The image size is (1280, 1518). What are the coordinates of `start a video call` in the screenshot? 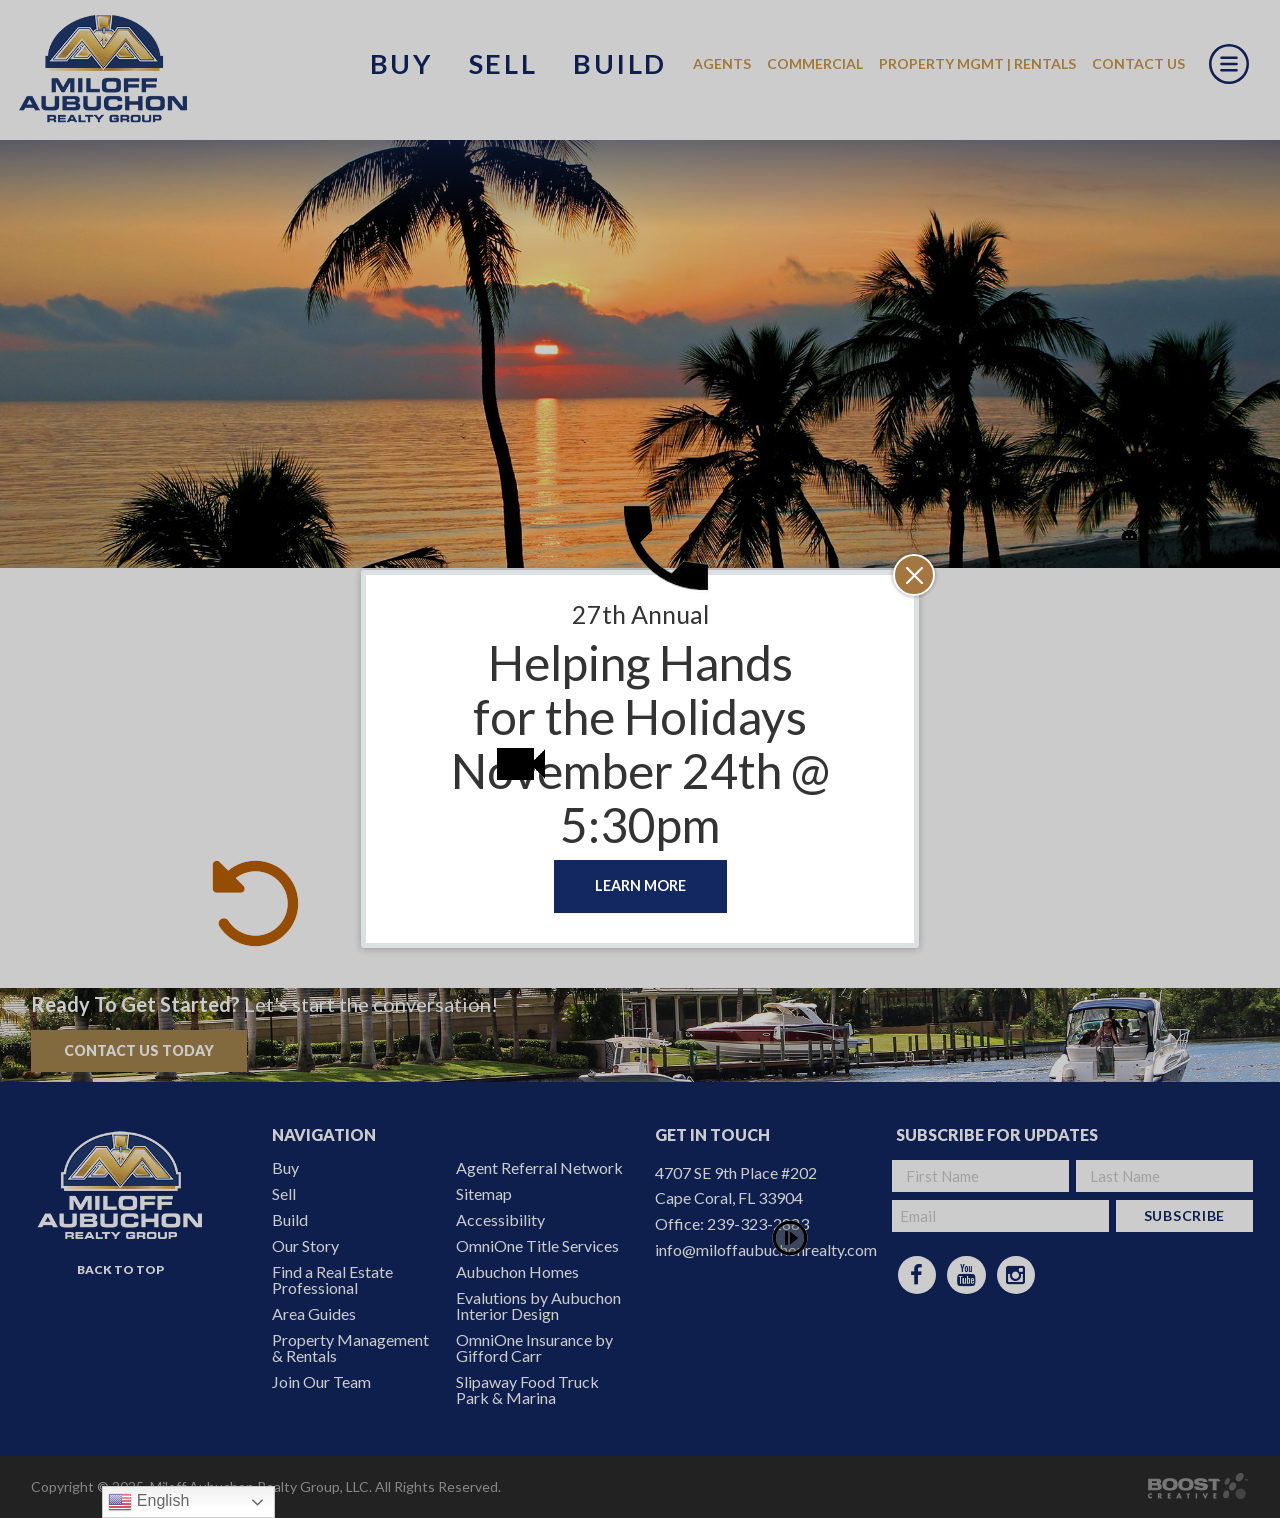 It's located at (521, 764).